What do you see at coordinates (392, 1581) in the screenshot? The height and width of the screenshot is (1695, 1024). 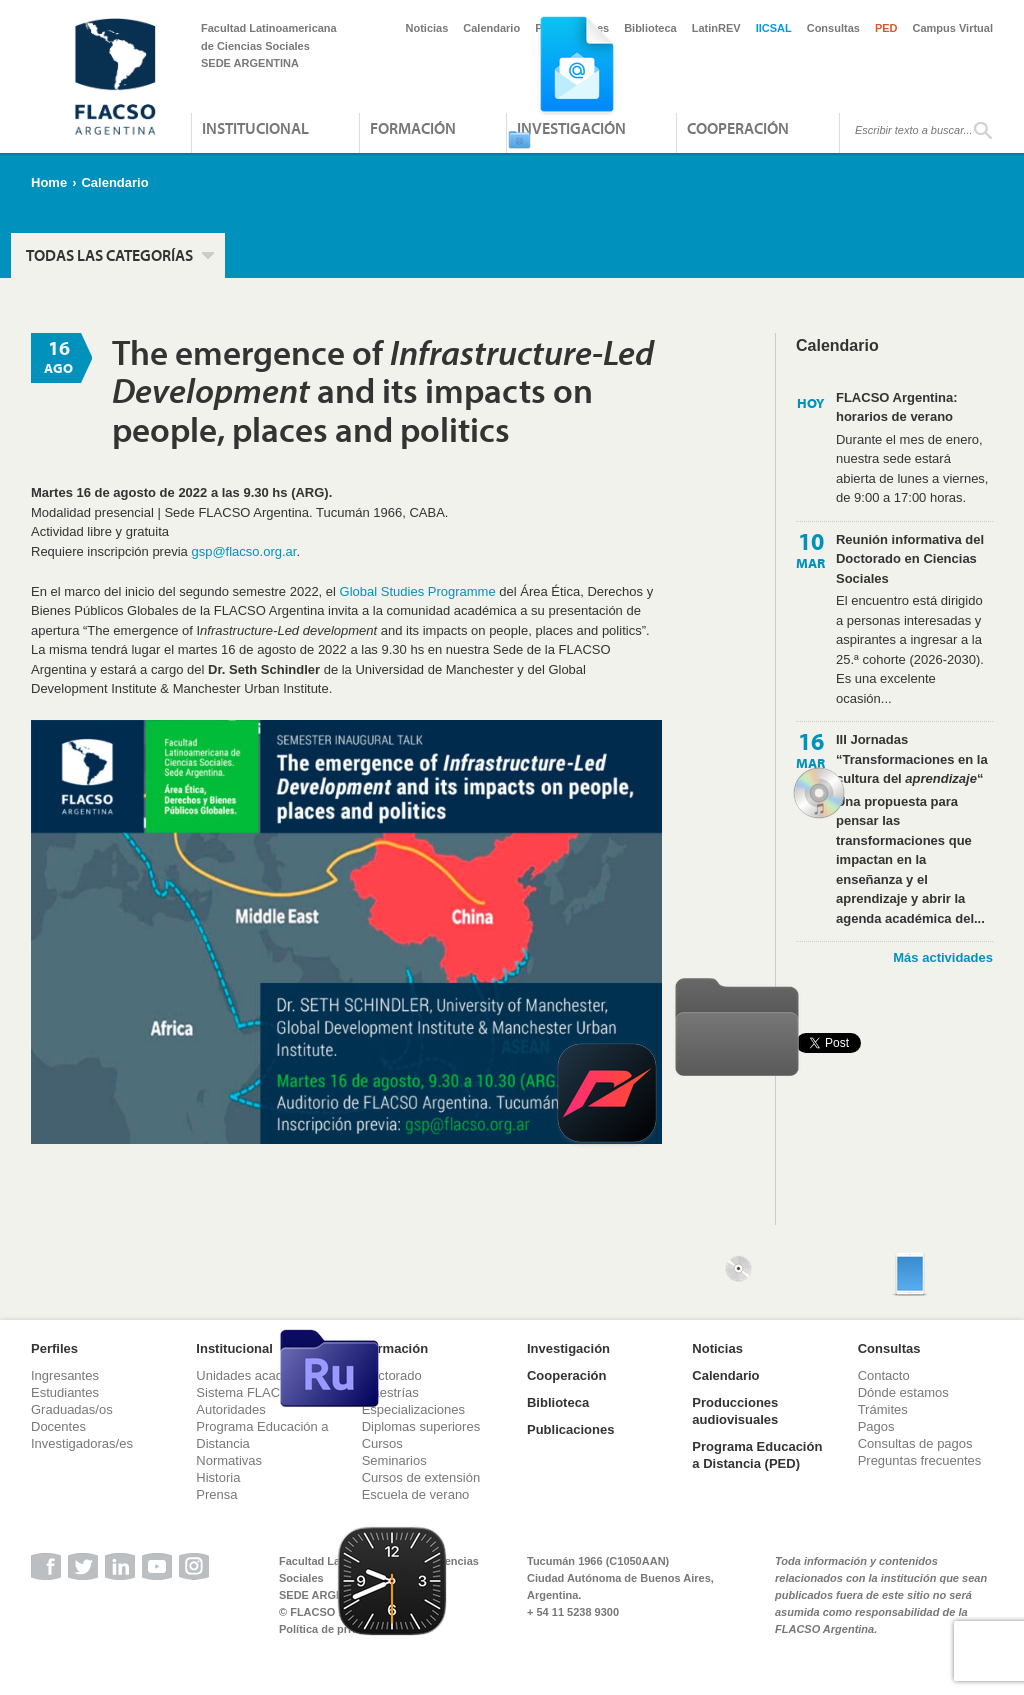 I see `open the clock app` at bounding box center [392, 1581].